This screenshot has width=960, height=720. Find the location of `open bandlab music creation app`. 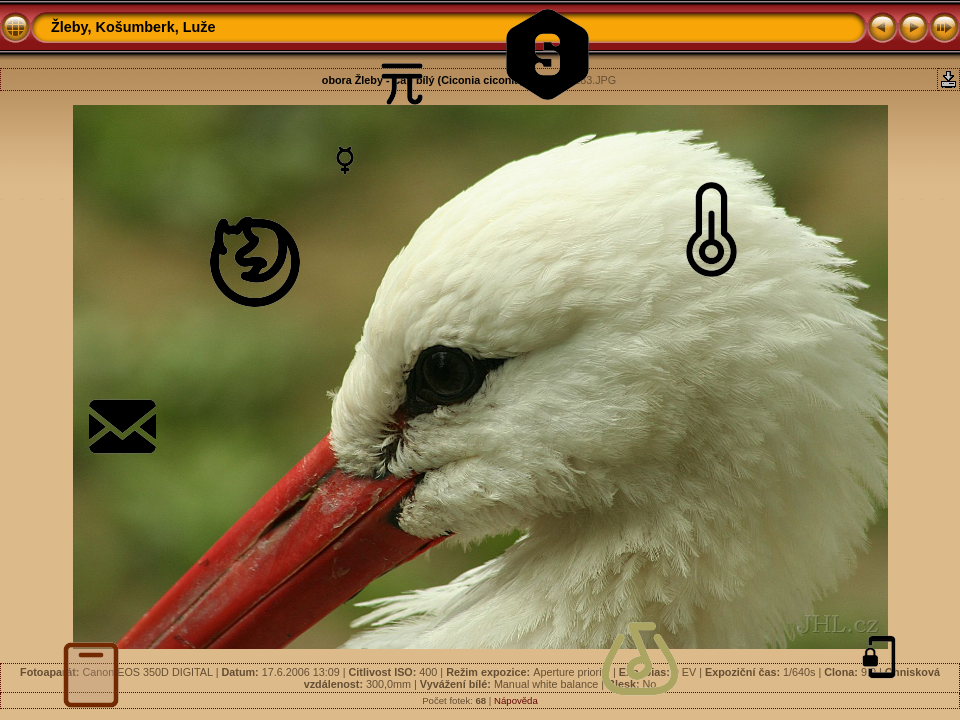

open bandlab music creation app is located at coordinates (640, 657).